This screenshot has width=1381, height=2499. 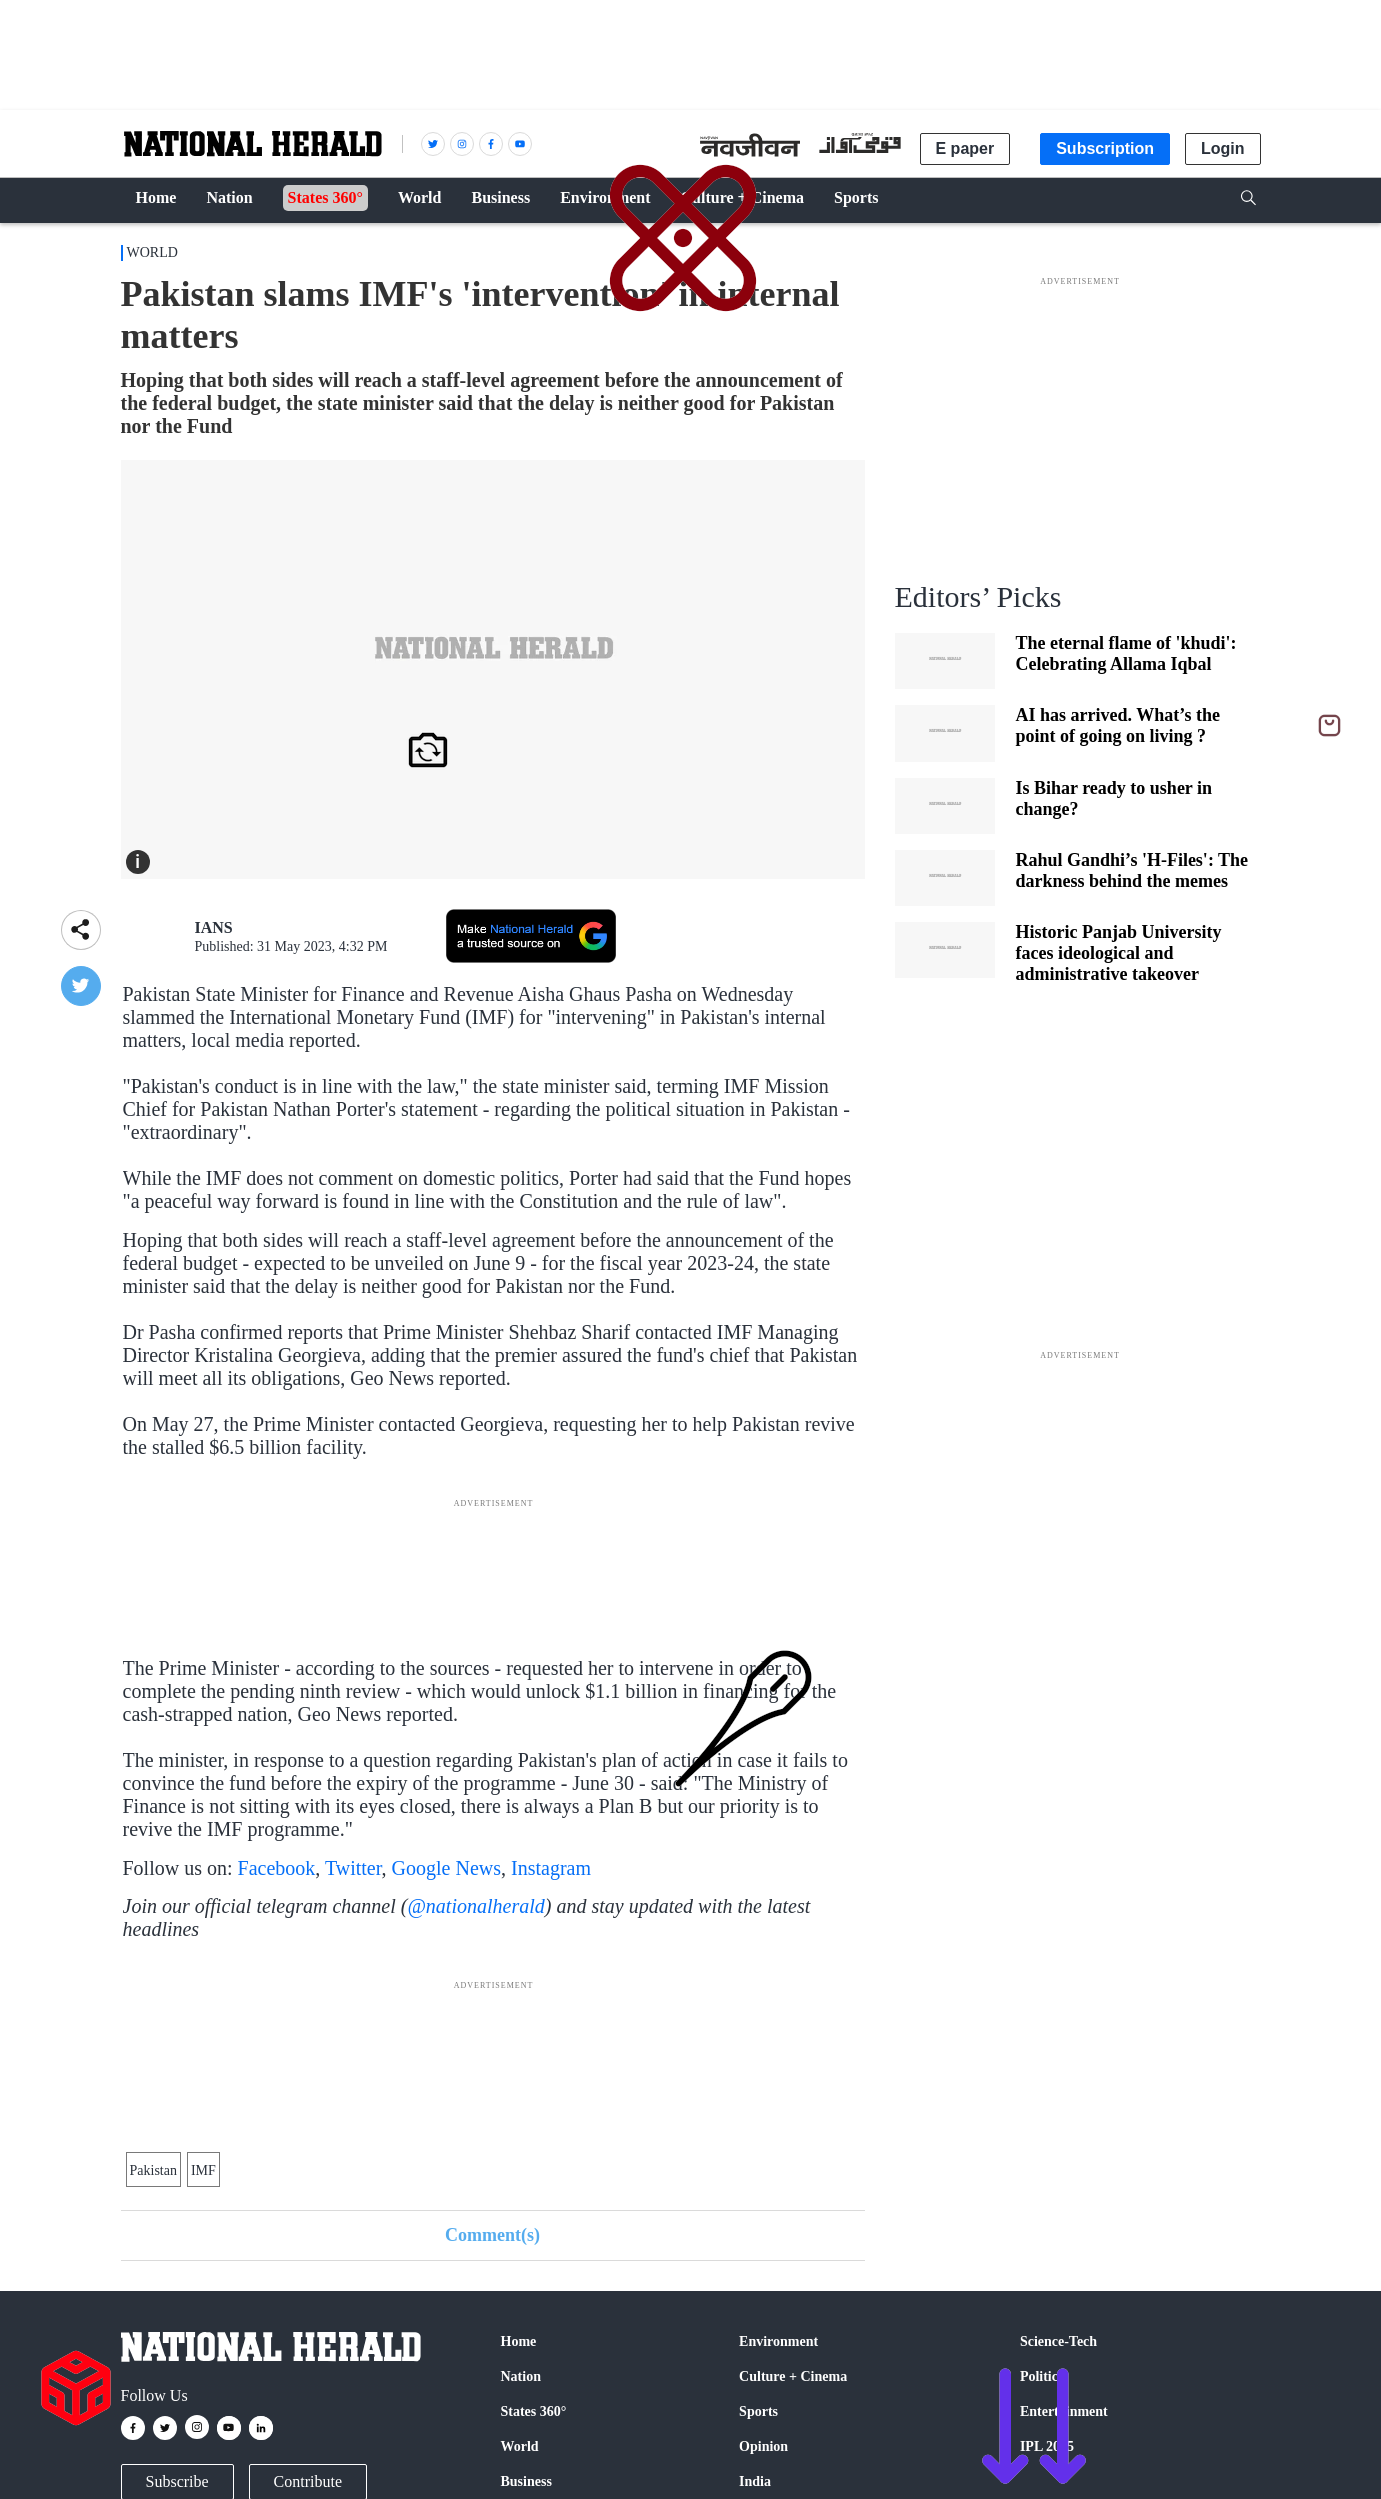 What do you see at coordinates (76, 2388) in the screenshot?
I see `open codesandbox development environment` at bounding box center [76, 2388].